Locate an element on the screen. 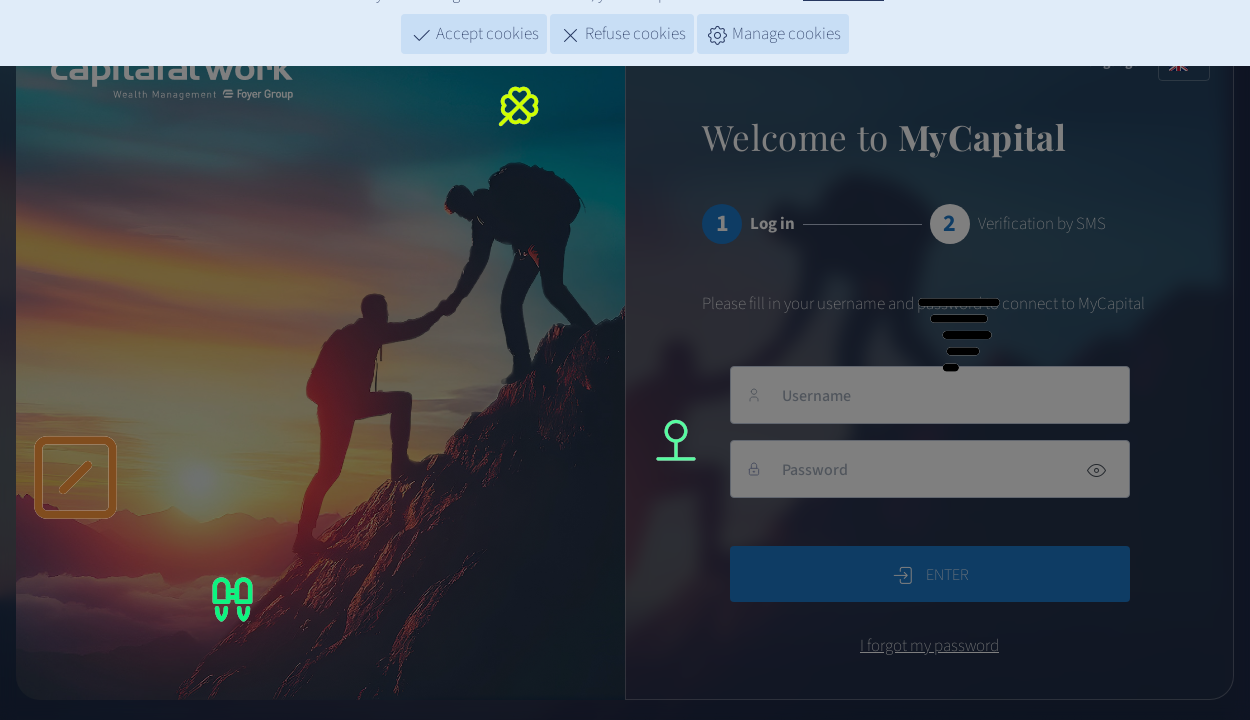  mark a location on the map is located at coordinates (676, 441).